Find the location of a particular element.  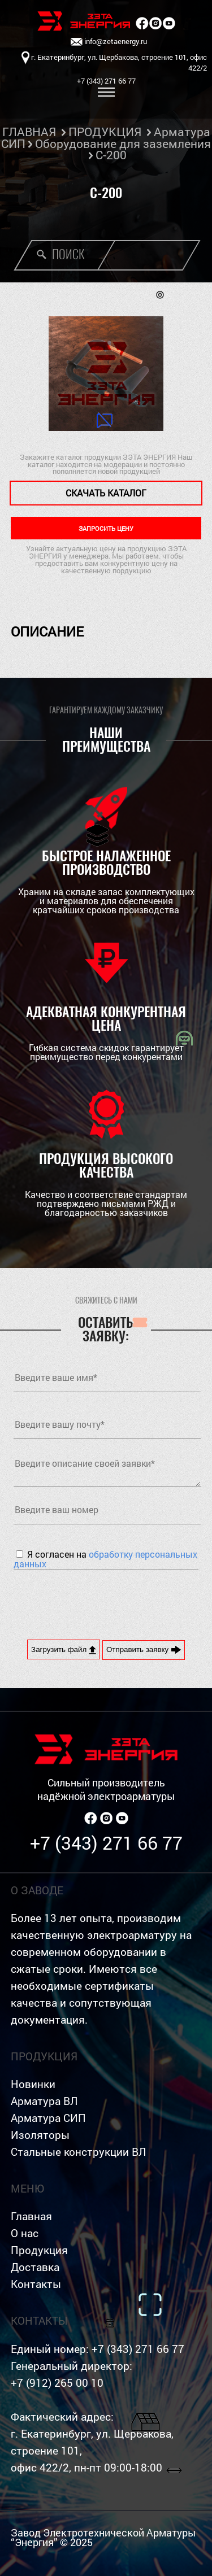

access GitHub's Hubot automation bot is located at coordinates (184, 1039).